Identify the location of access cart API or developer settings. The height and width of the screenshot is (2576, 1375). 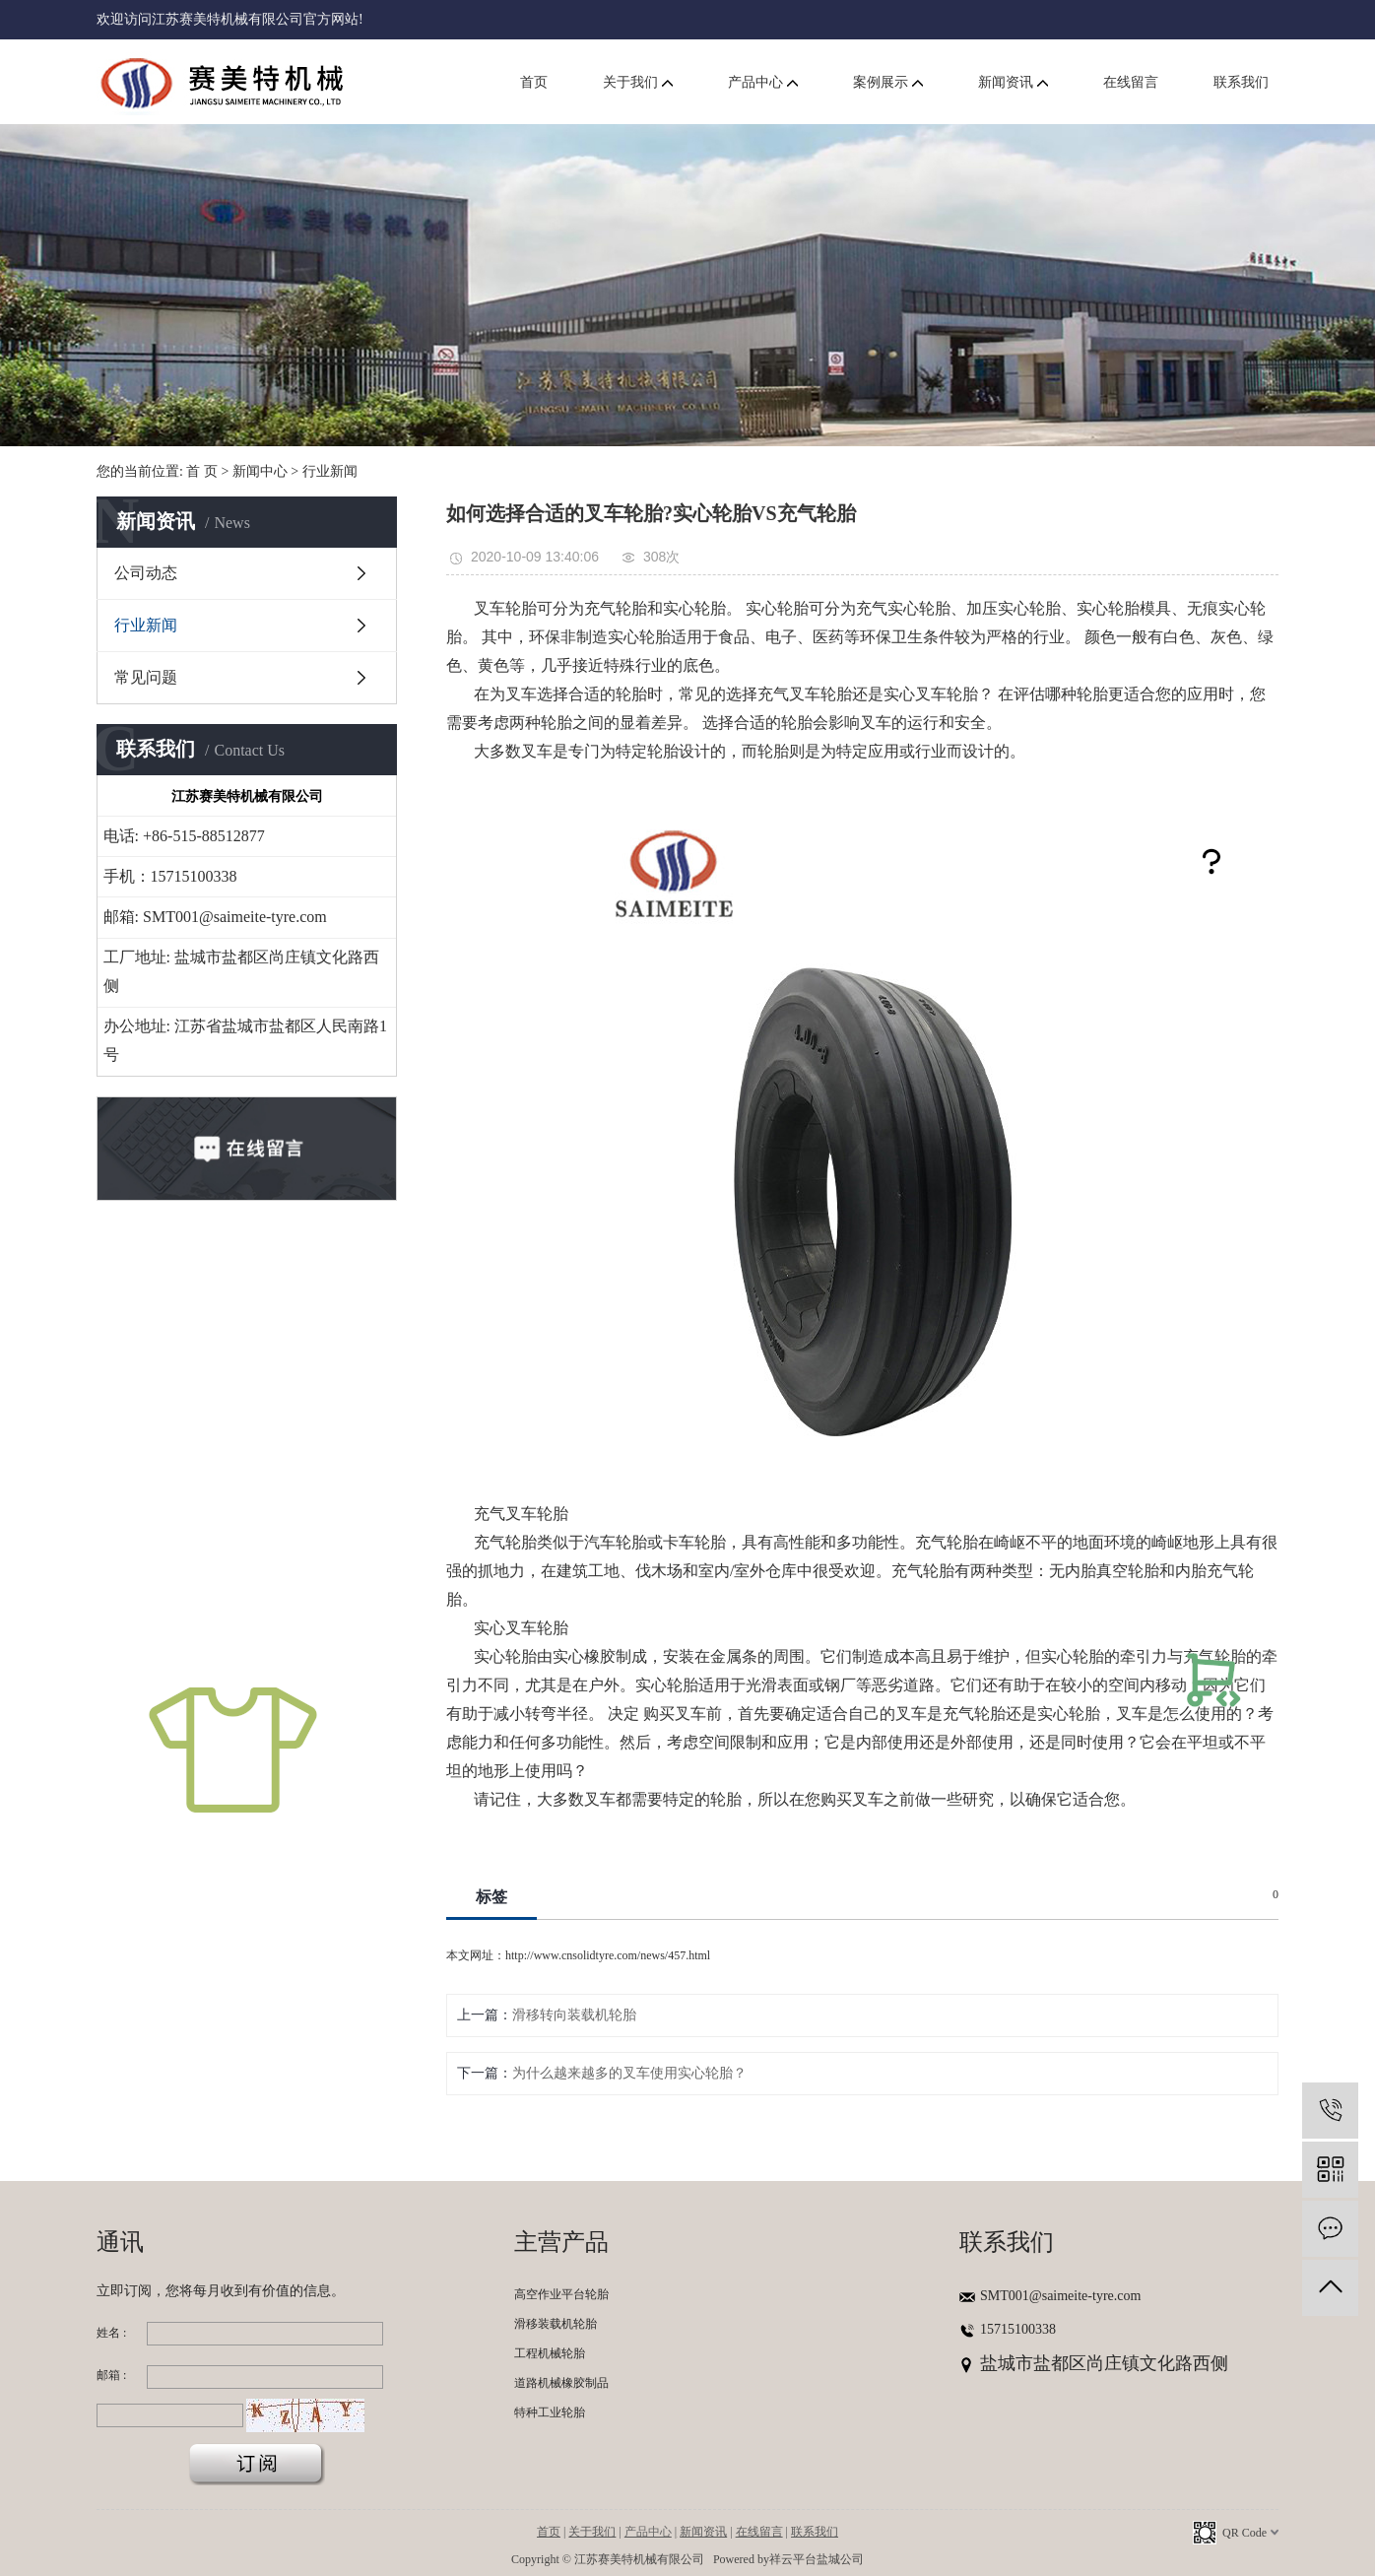
(1211, 1680).